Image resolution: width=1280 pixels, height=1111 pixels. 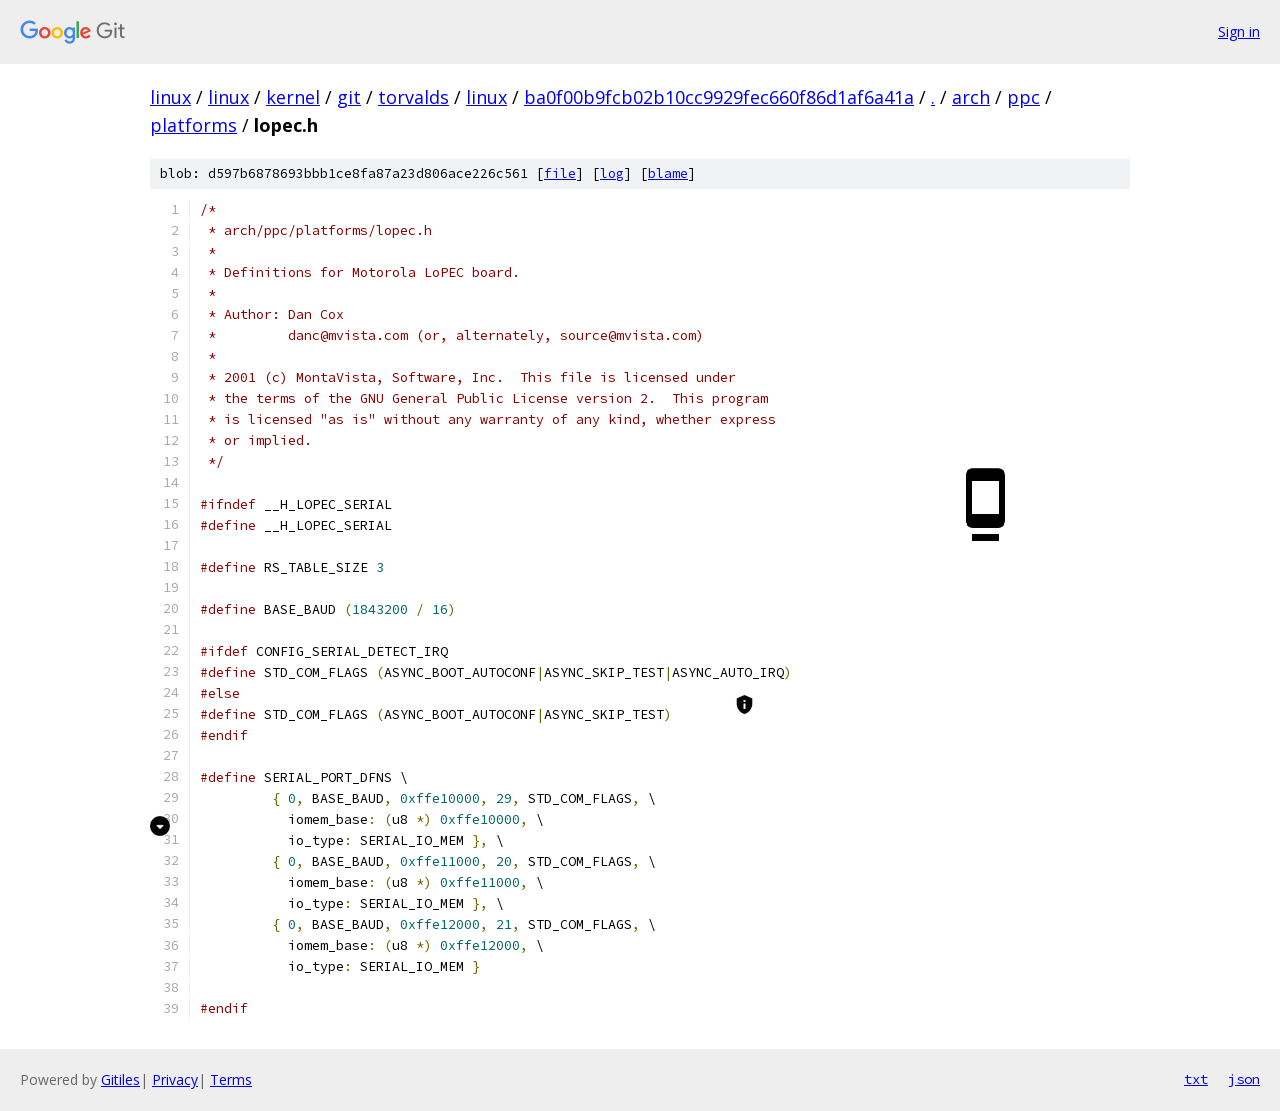 I want to click on dock your device to a charging station, so click(x=985, y=504).